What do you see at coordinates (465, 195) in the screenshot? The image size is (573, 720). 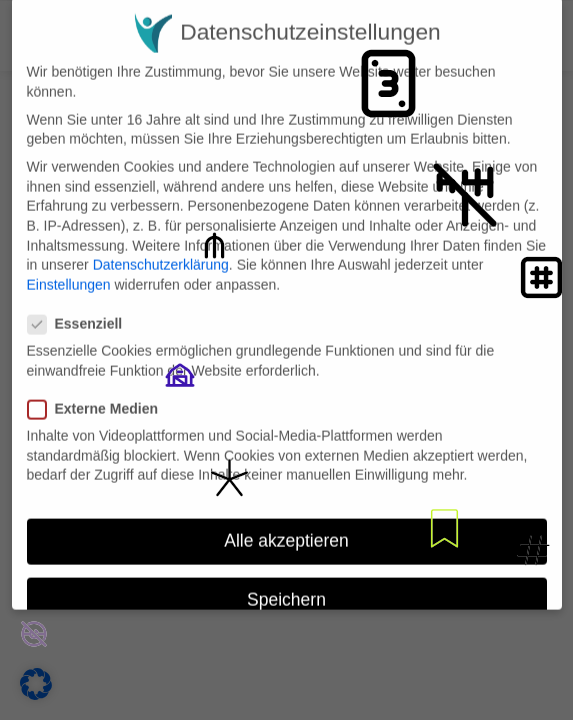 I see `indicates no signal or connection unavailable` at bounding box center [465, 195].